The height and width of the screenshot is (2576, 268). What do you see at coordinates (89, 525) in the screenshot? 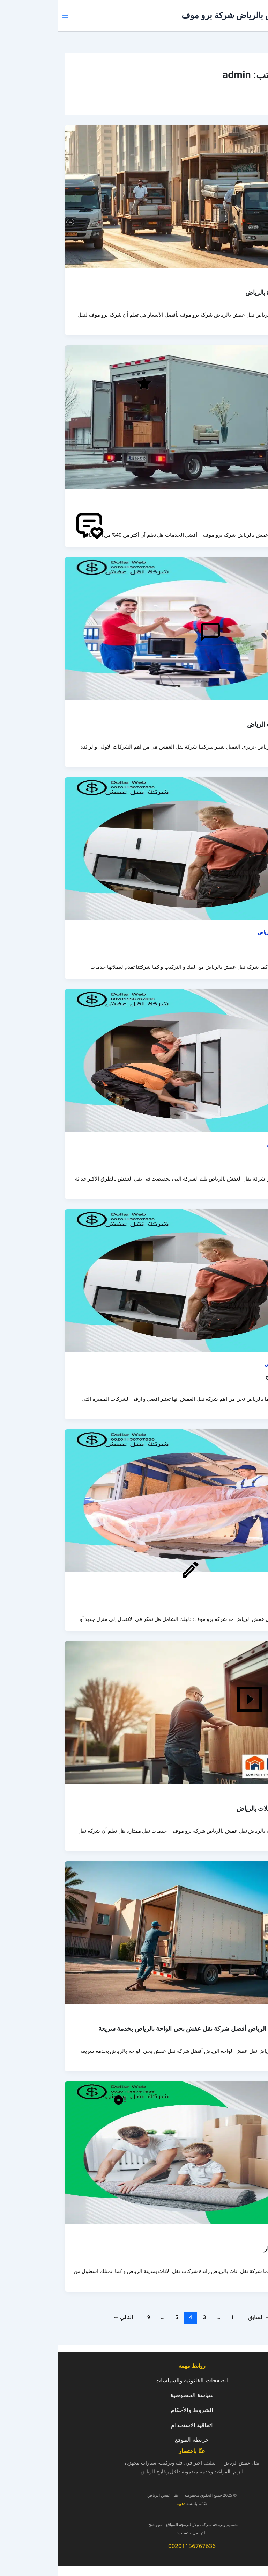
I see `view liked or favorited messages` at bounding box center [89, 525].